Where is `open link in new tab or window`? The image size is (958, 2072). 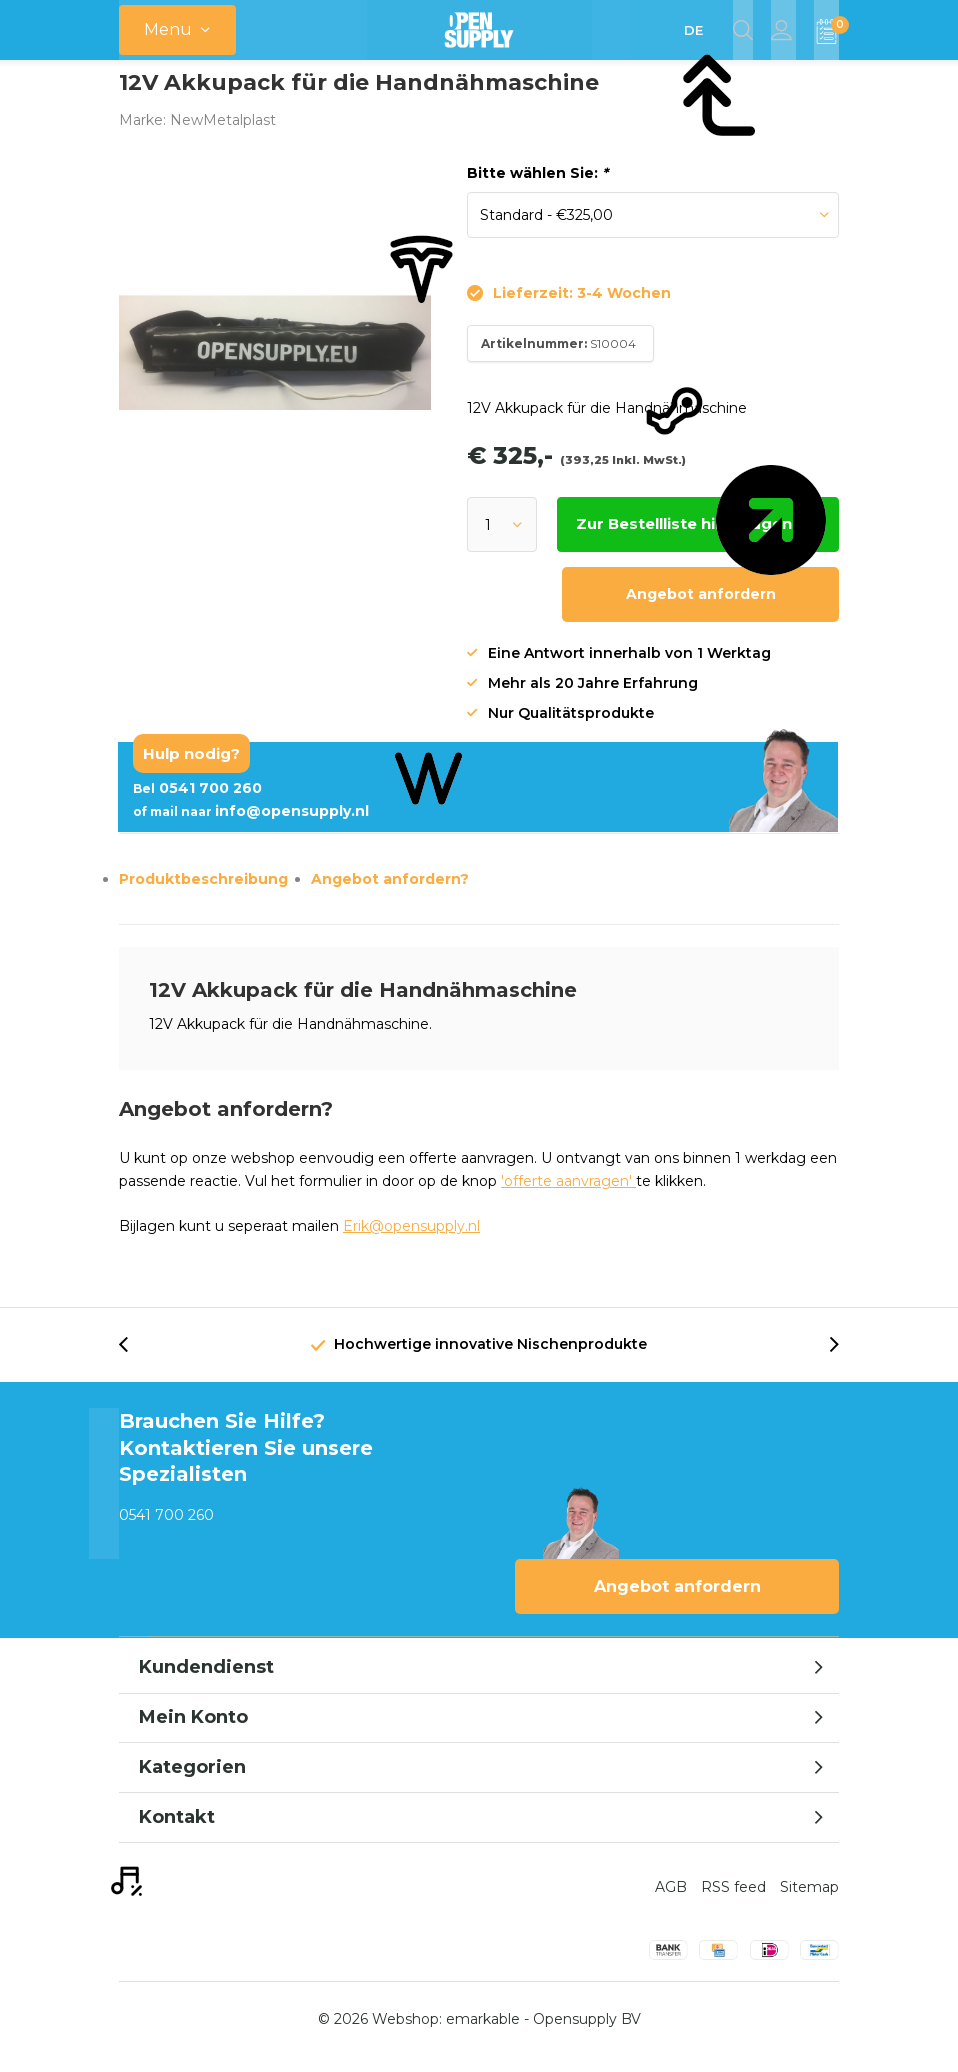 open link in new tab or window is located at coordinates (771, 520).